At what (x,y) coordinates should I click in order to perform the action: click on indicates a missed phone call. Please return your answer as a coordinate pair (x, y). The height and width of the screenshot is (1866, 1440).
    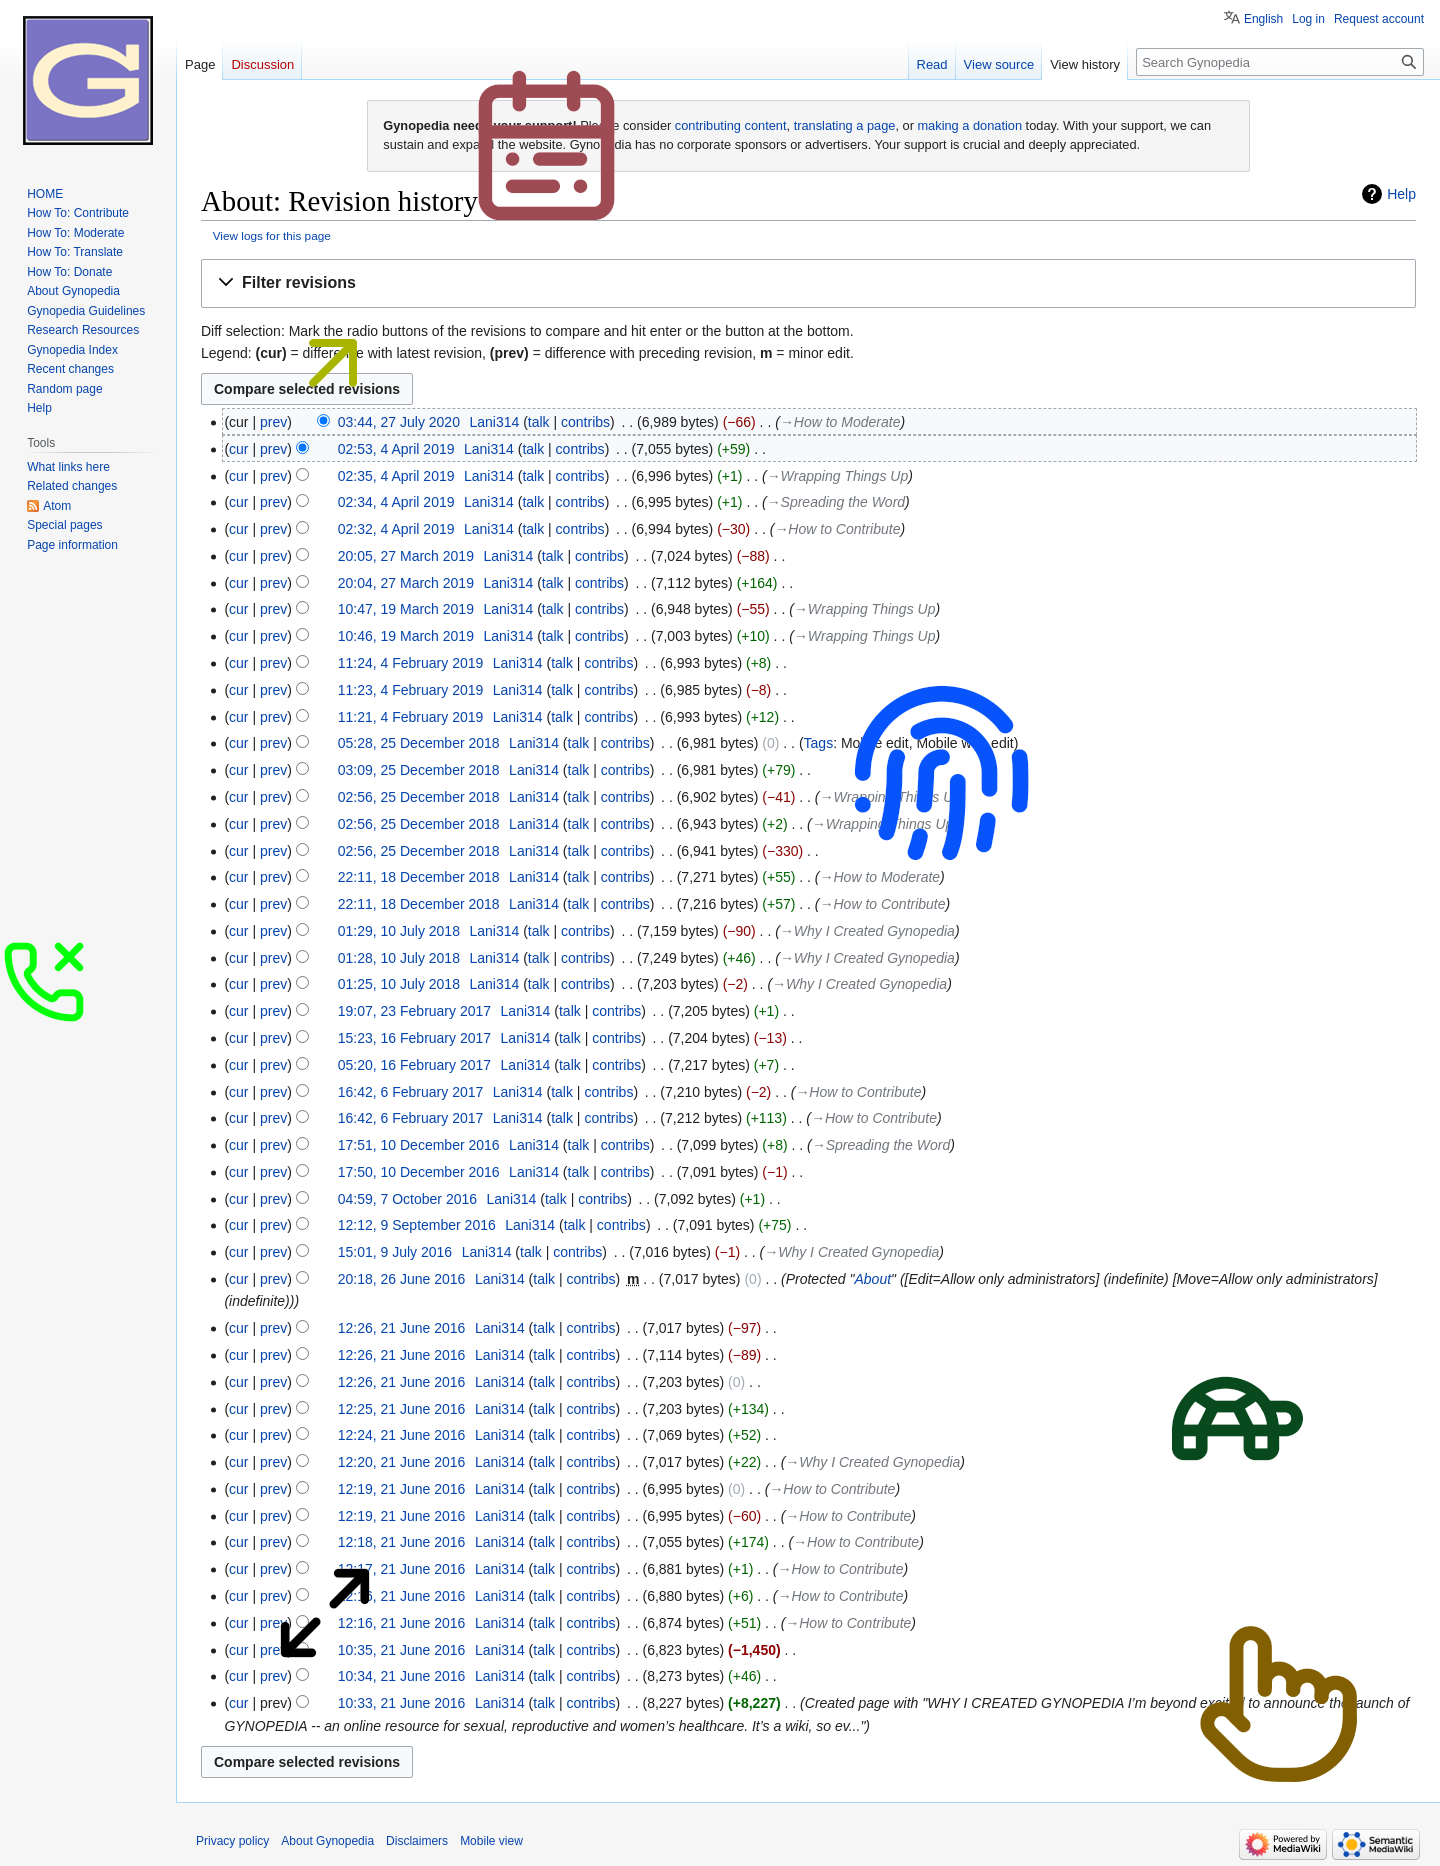
    Looking at the image, I should click on (44, 982).